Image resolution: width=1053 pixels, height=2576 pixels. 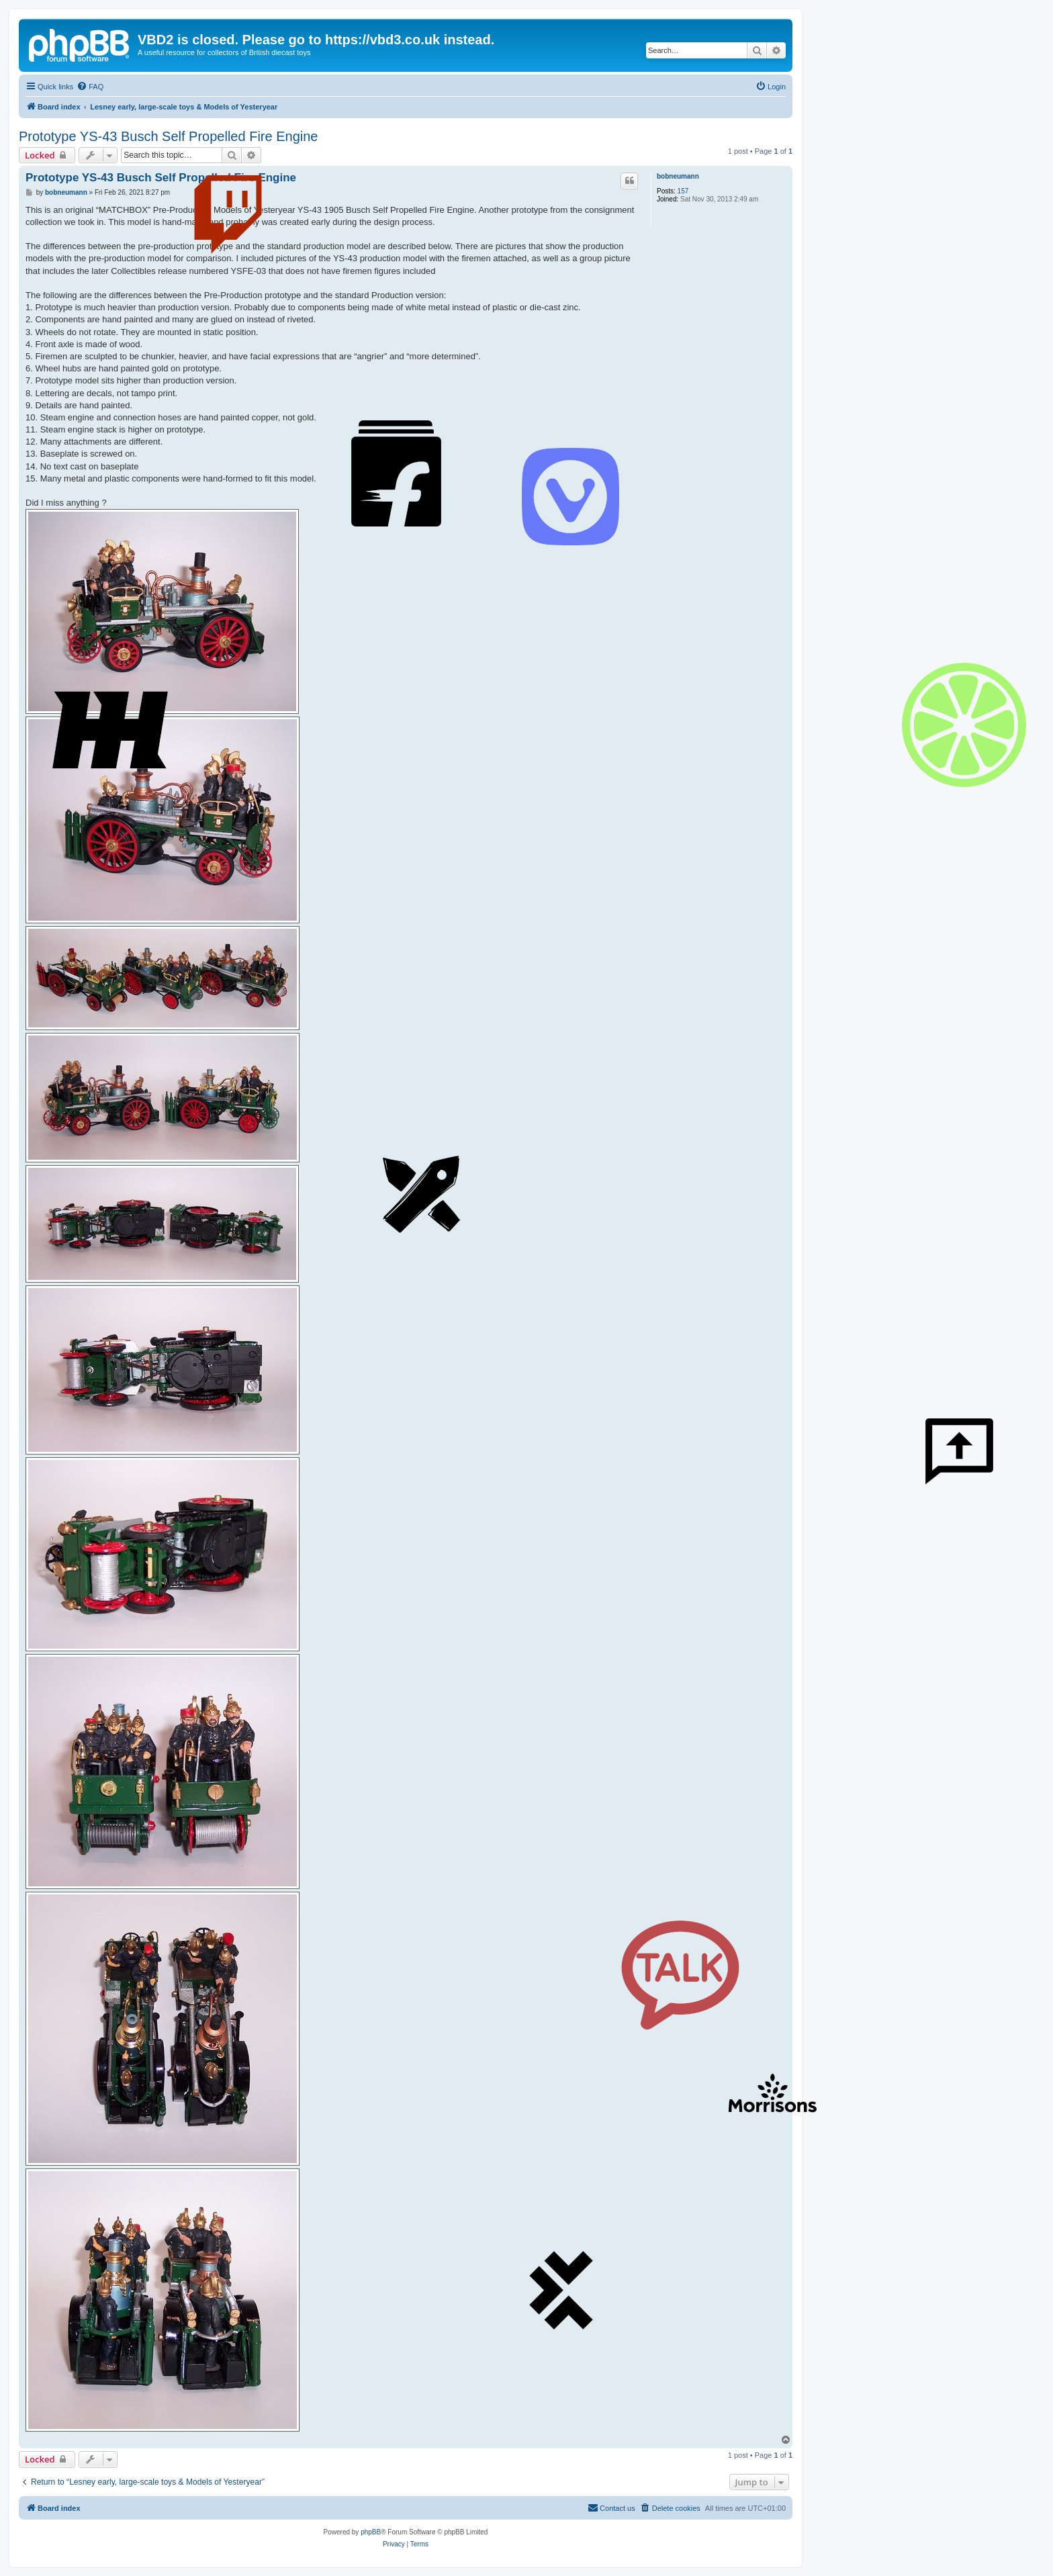 I want to click on open the Flipkart shopping app, so click(x=396, y=473).